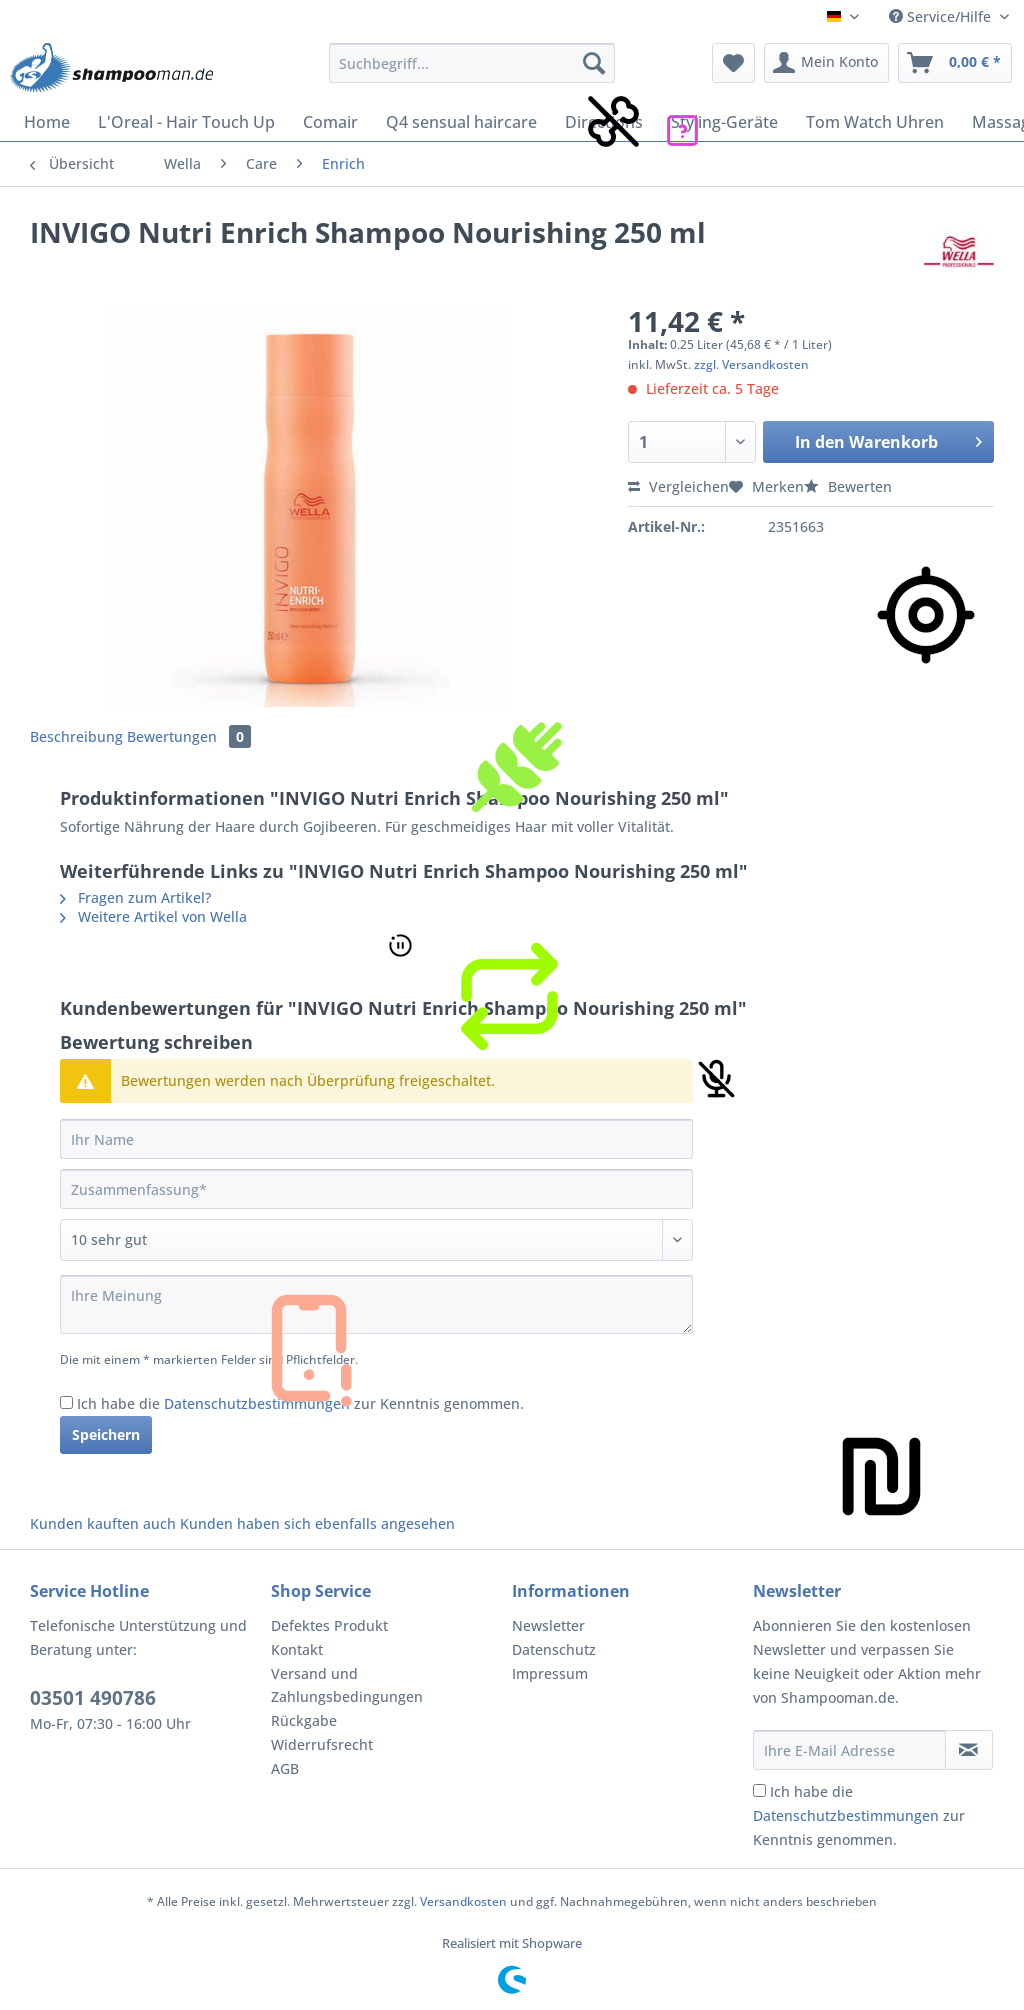  What do you see at coordinates (716, 1079) in the screenshot?
I see `mute your microphone` at bounding box center [716, 1079].